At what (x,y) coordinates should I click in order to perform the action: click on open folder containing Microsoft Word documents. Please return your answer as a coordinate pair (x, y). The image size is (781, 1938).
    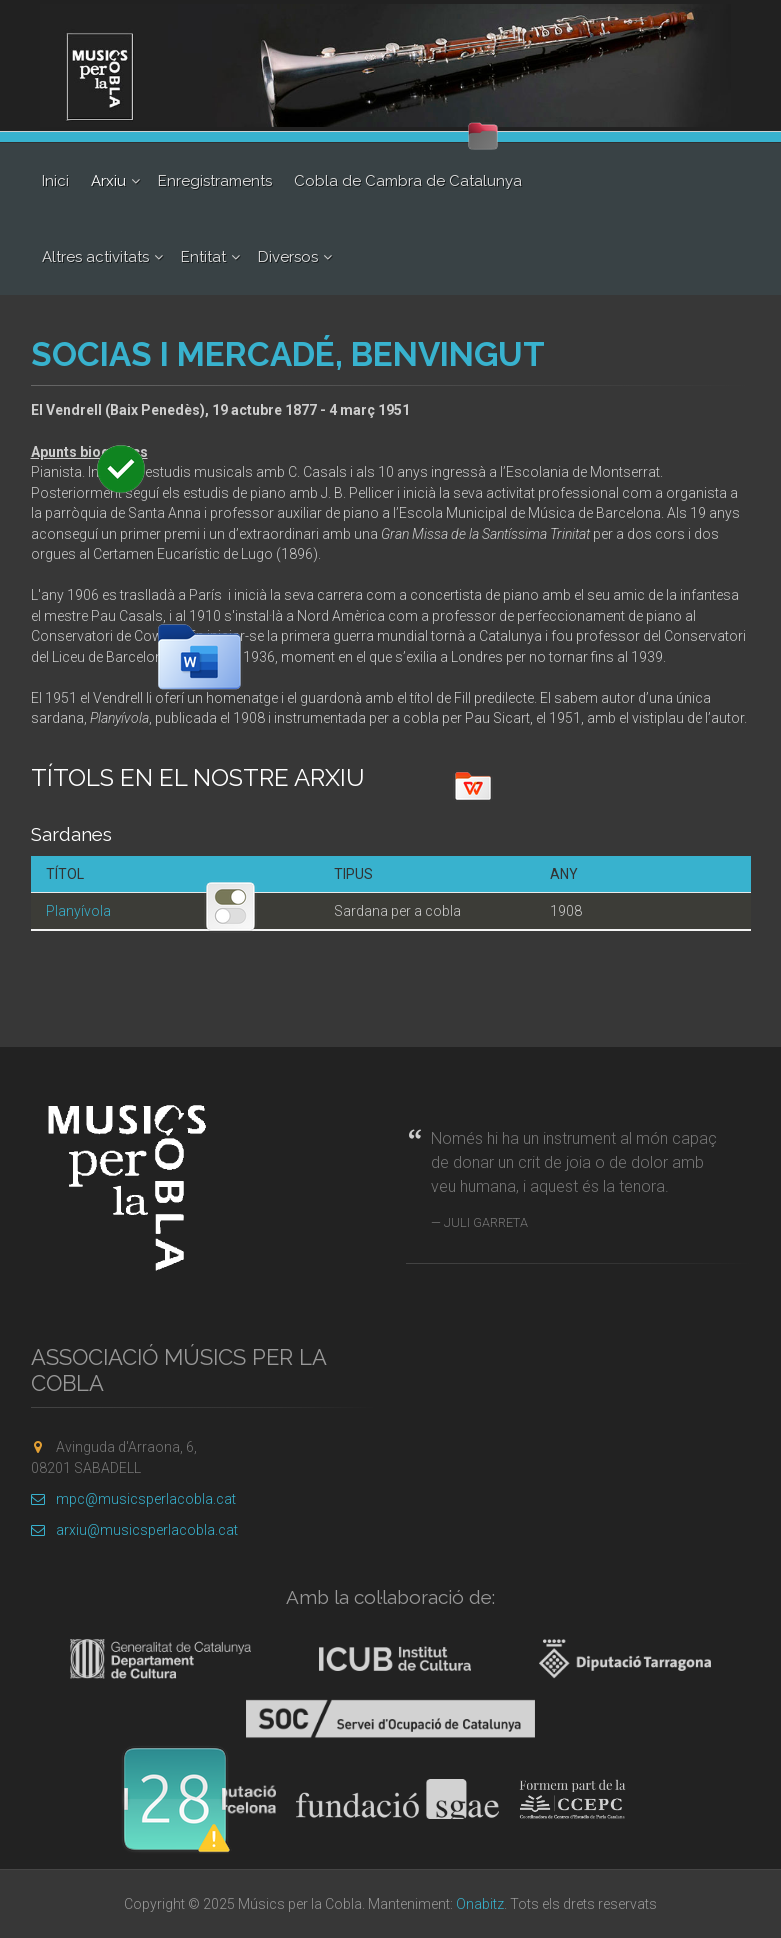
    Looking at the image, I should click on (199, 659).